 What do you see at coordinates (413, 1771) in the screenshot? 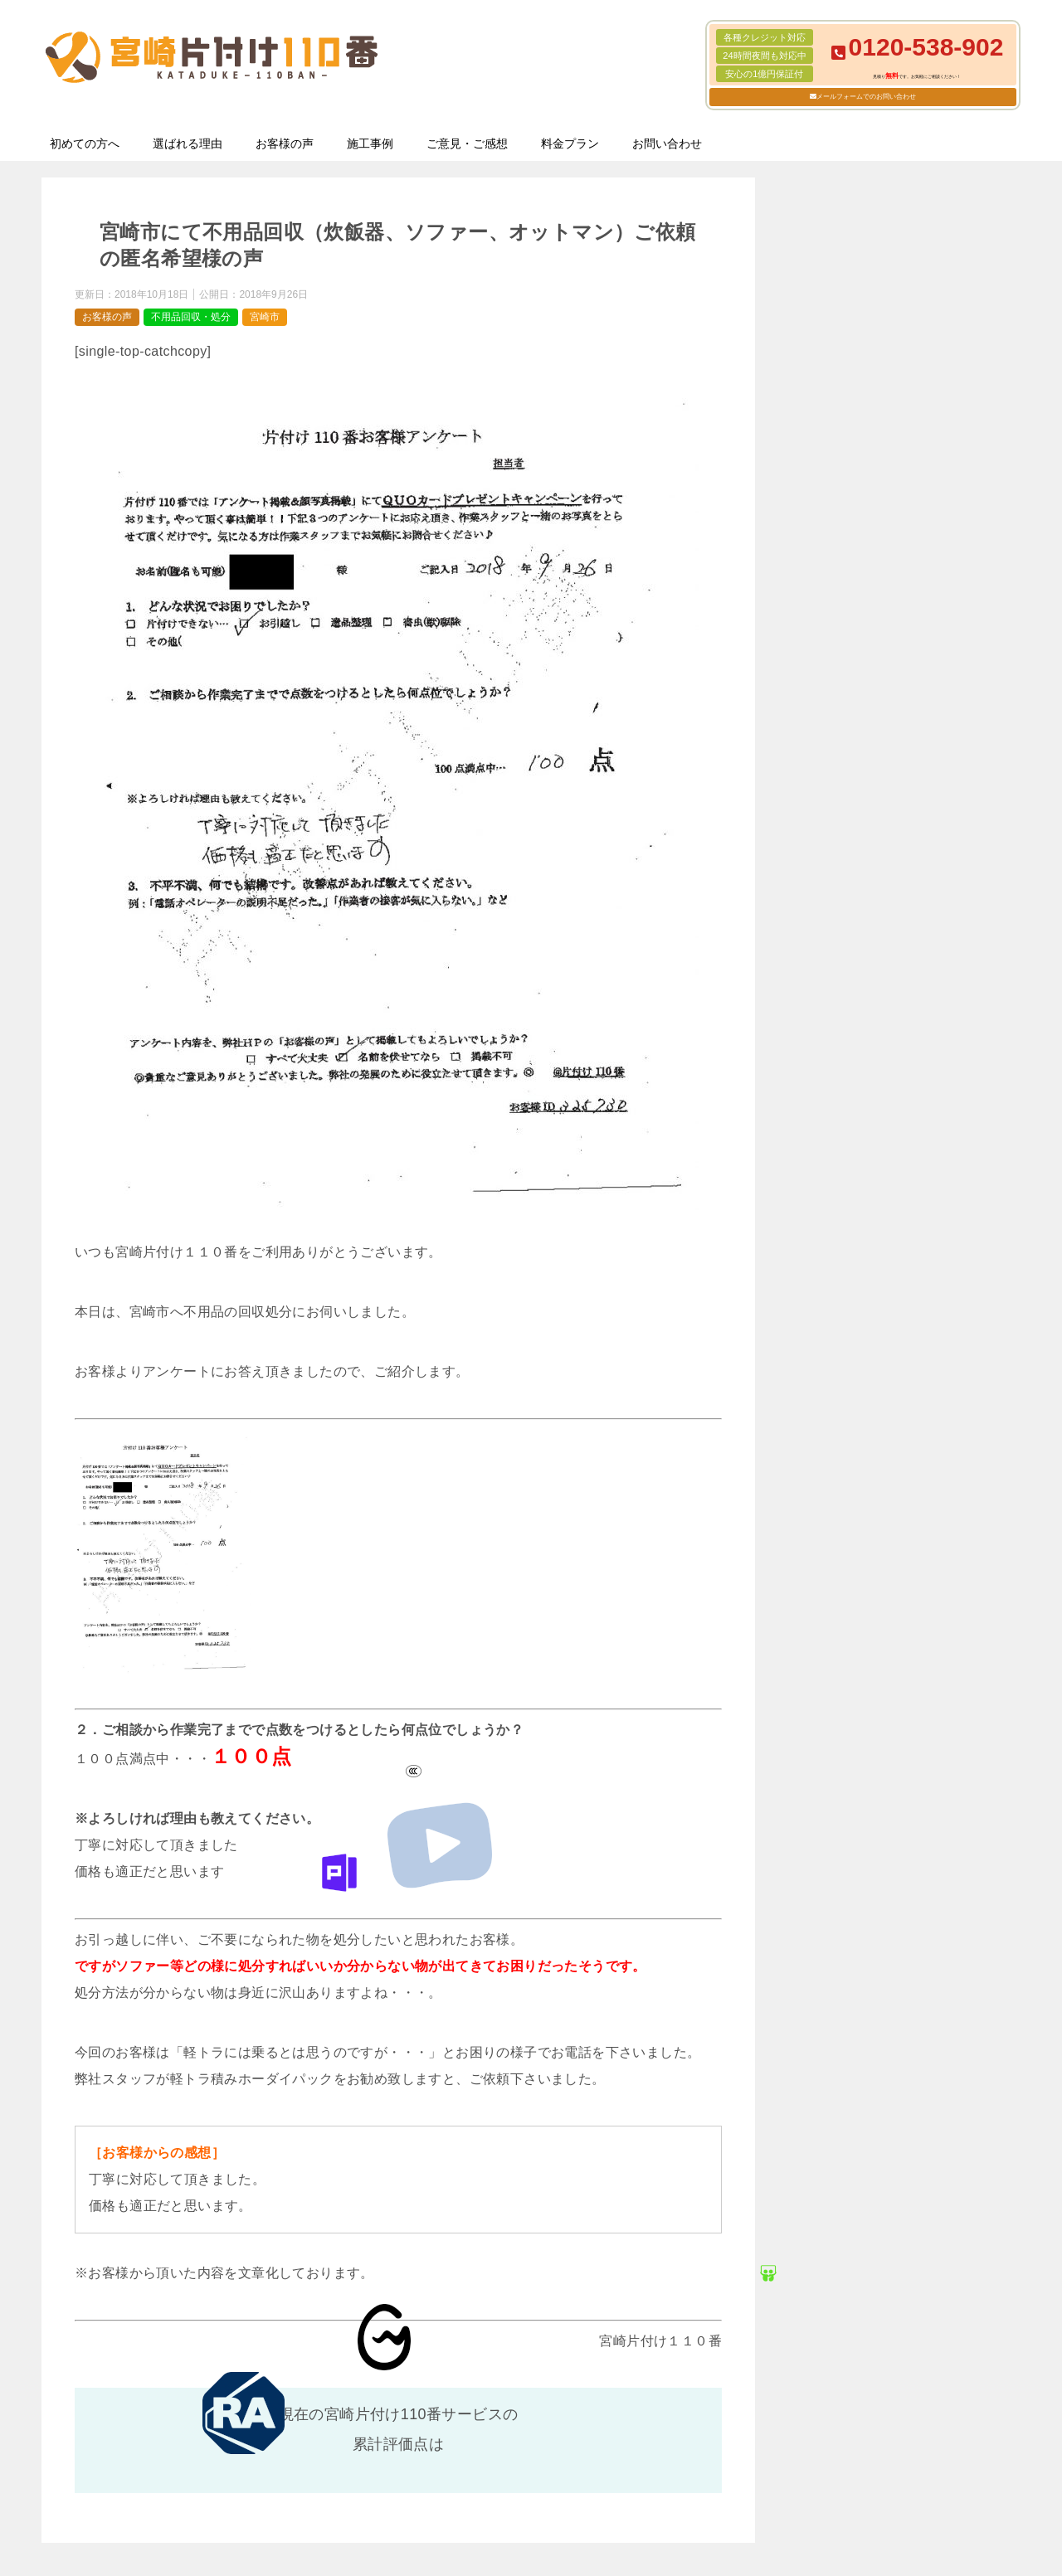
I see `china compulsory certificate (CCC) mark indicating product compliance` at bounding box center [413, 1771].